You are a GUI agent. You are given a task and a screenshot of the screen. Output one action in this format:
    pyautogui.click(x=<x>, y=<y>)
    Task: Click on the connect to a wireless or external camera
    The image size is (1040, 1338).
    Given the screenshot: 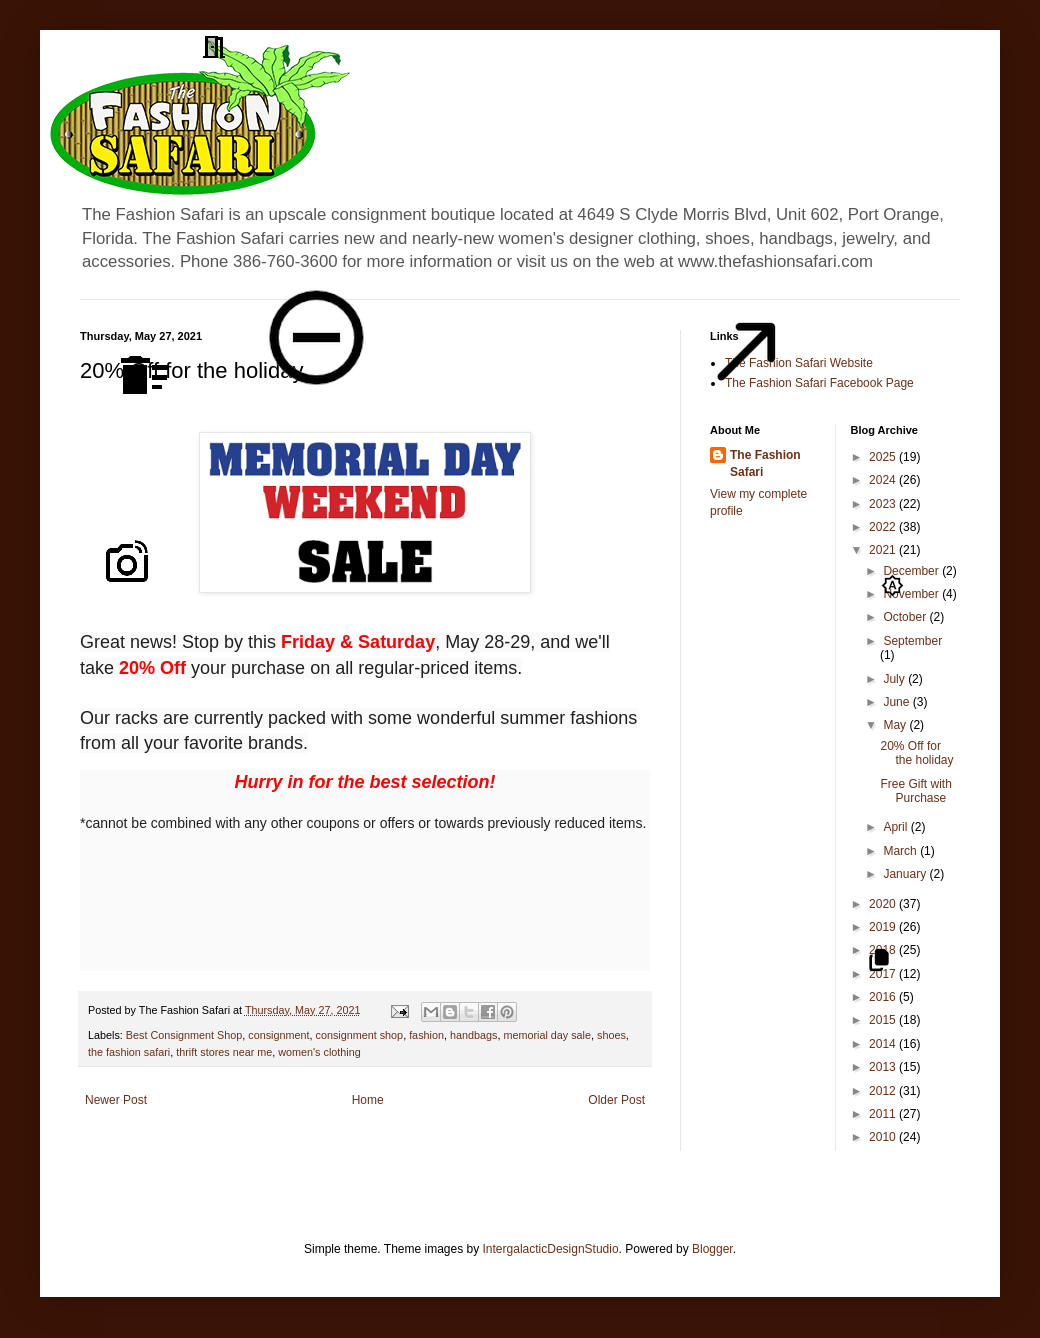 What is the action you would take?
    pyautogui.click(x=127, y=561)
    